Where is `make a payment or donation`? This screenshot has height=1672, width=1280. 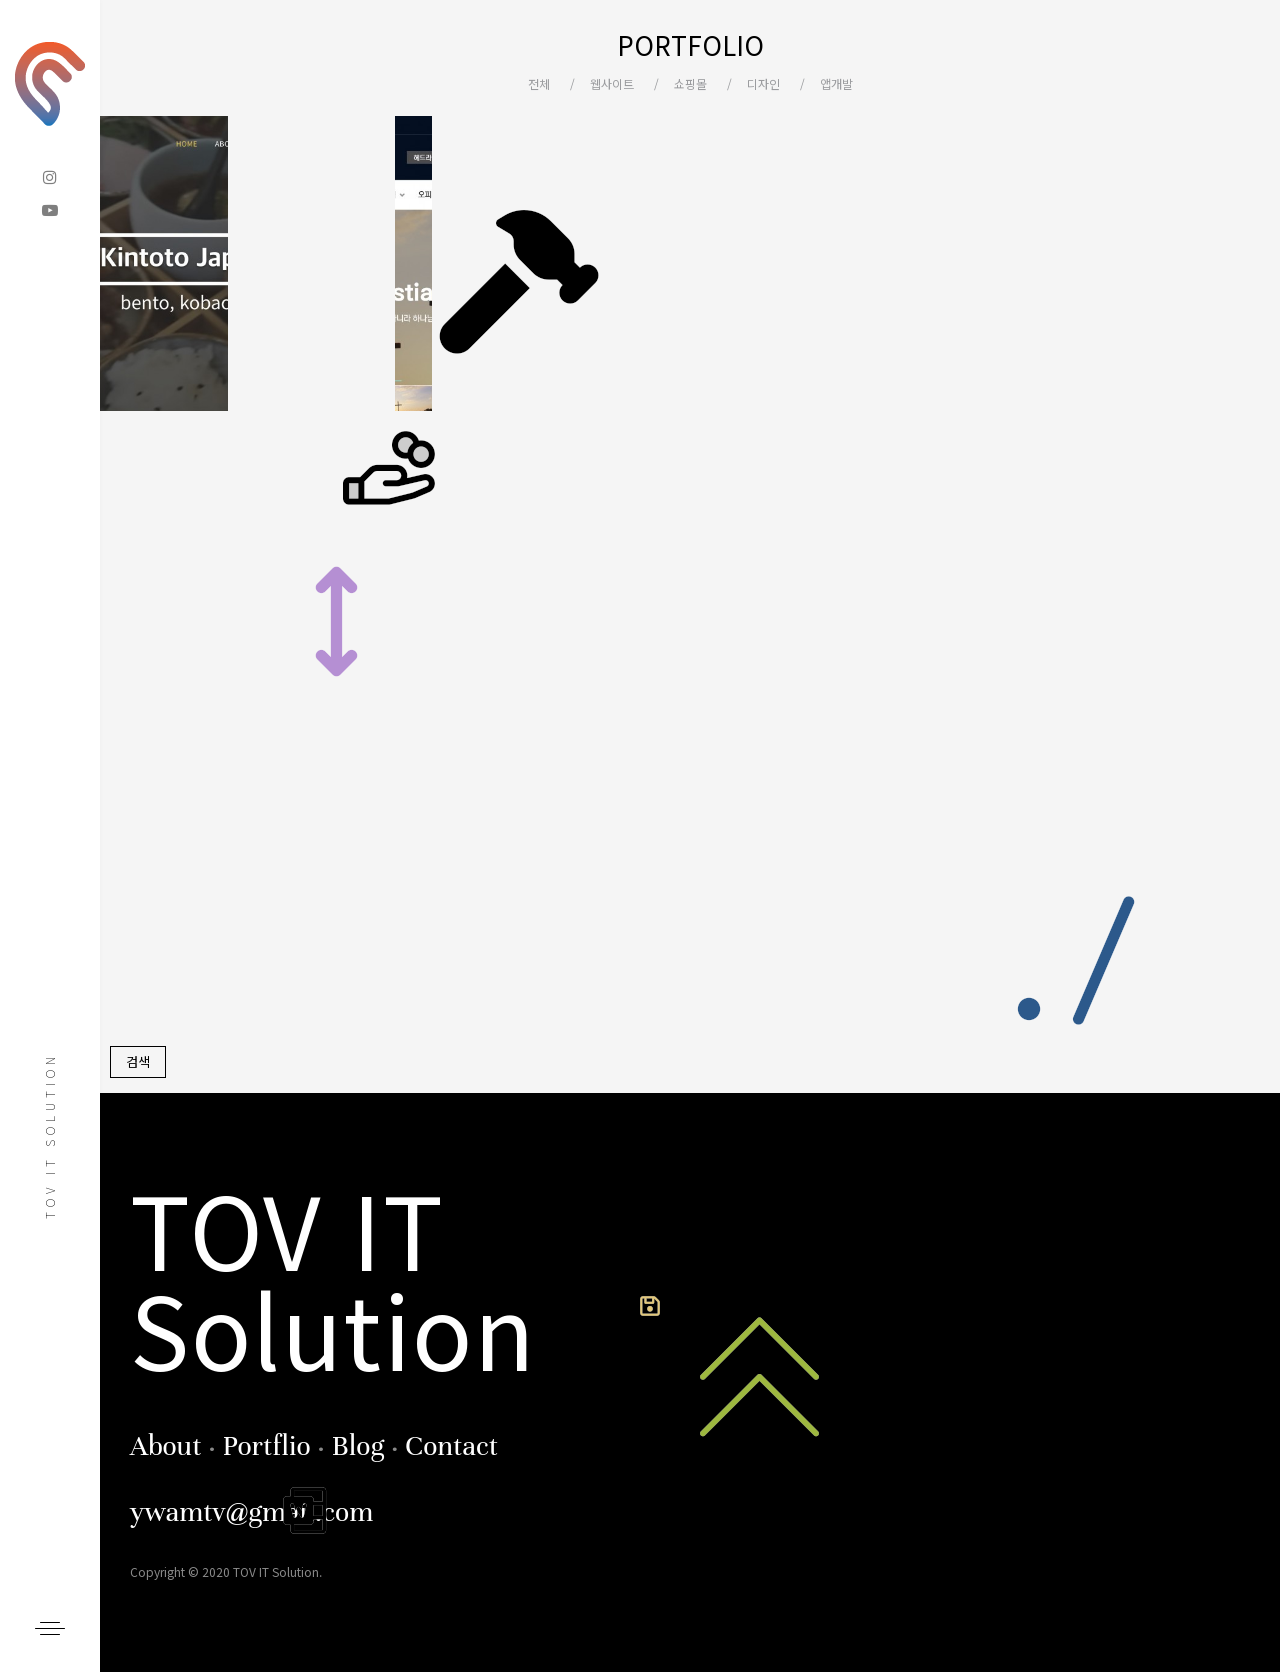
make a payment or donation is located at coordinates (392, 471).